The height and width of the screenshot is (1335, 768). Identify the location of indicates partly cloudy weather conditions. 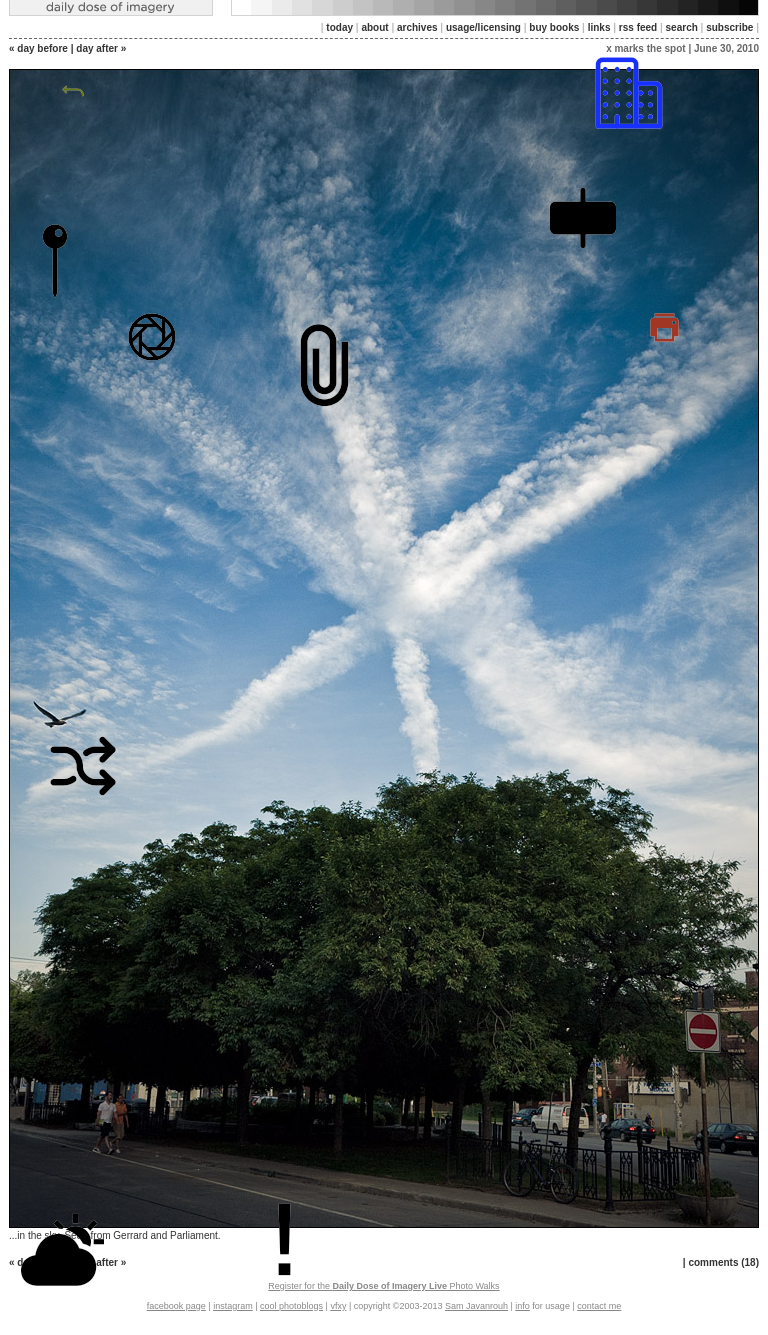
(62, 1249).